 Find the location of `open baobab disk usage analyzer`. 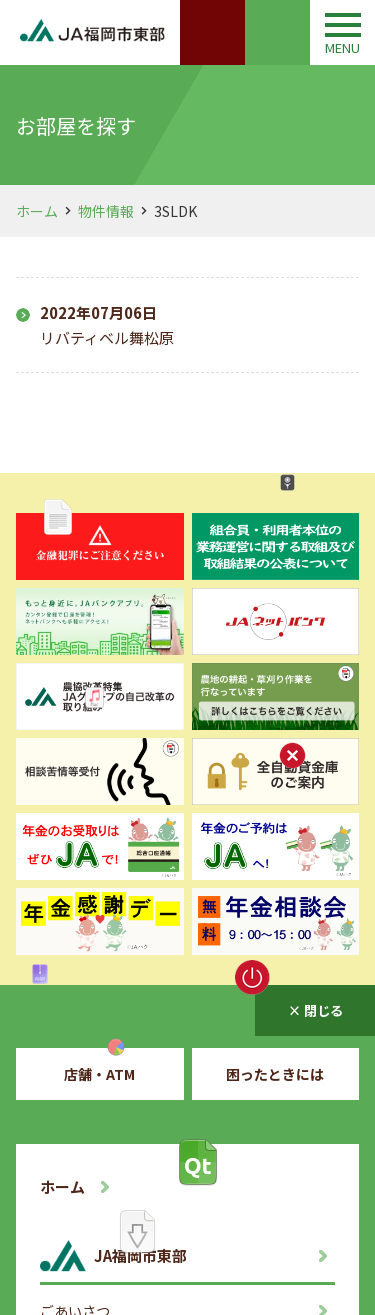

open baobab disk usage analyzer is located at coordinates (116, 1047).